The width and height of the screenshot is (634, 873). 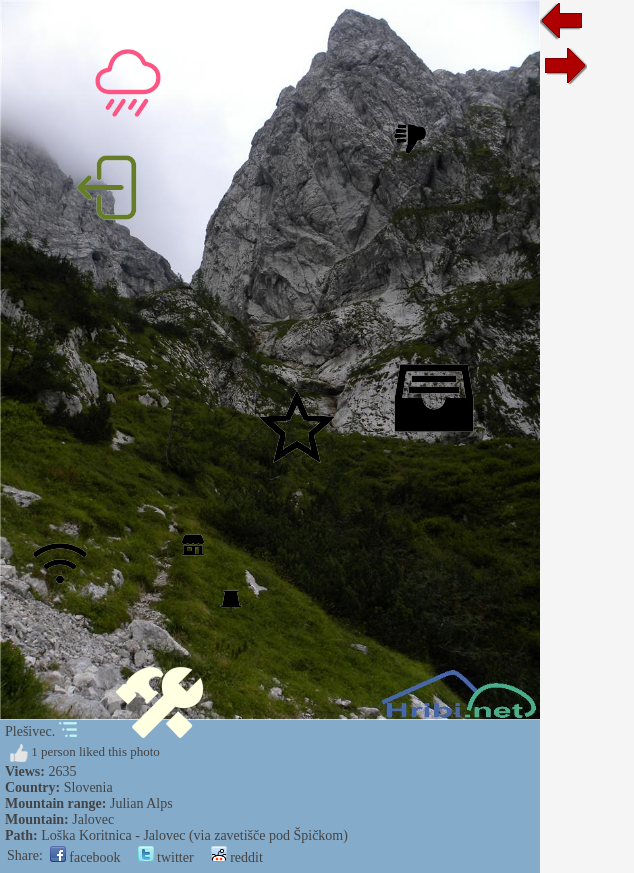 I want to click on log out of your account, so click(x=111, y=187).